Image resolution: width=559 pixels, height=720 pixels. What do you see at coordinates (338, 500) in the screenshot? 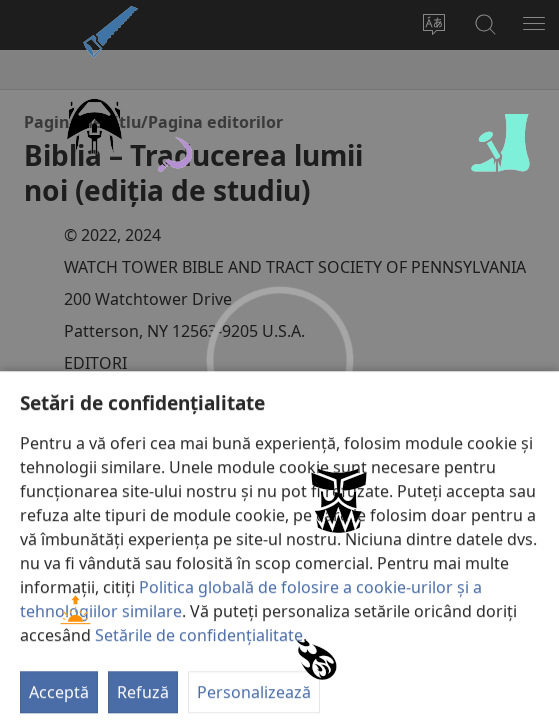
I see `select tribal or tiki-themed content` at bounding box center [338, 500].